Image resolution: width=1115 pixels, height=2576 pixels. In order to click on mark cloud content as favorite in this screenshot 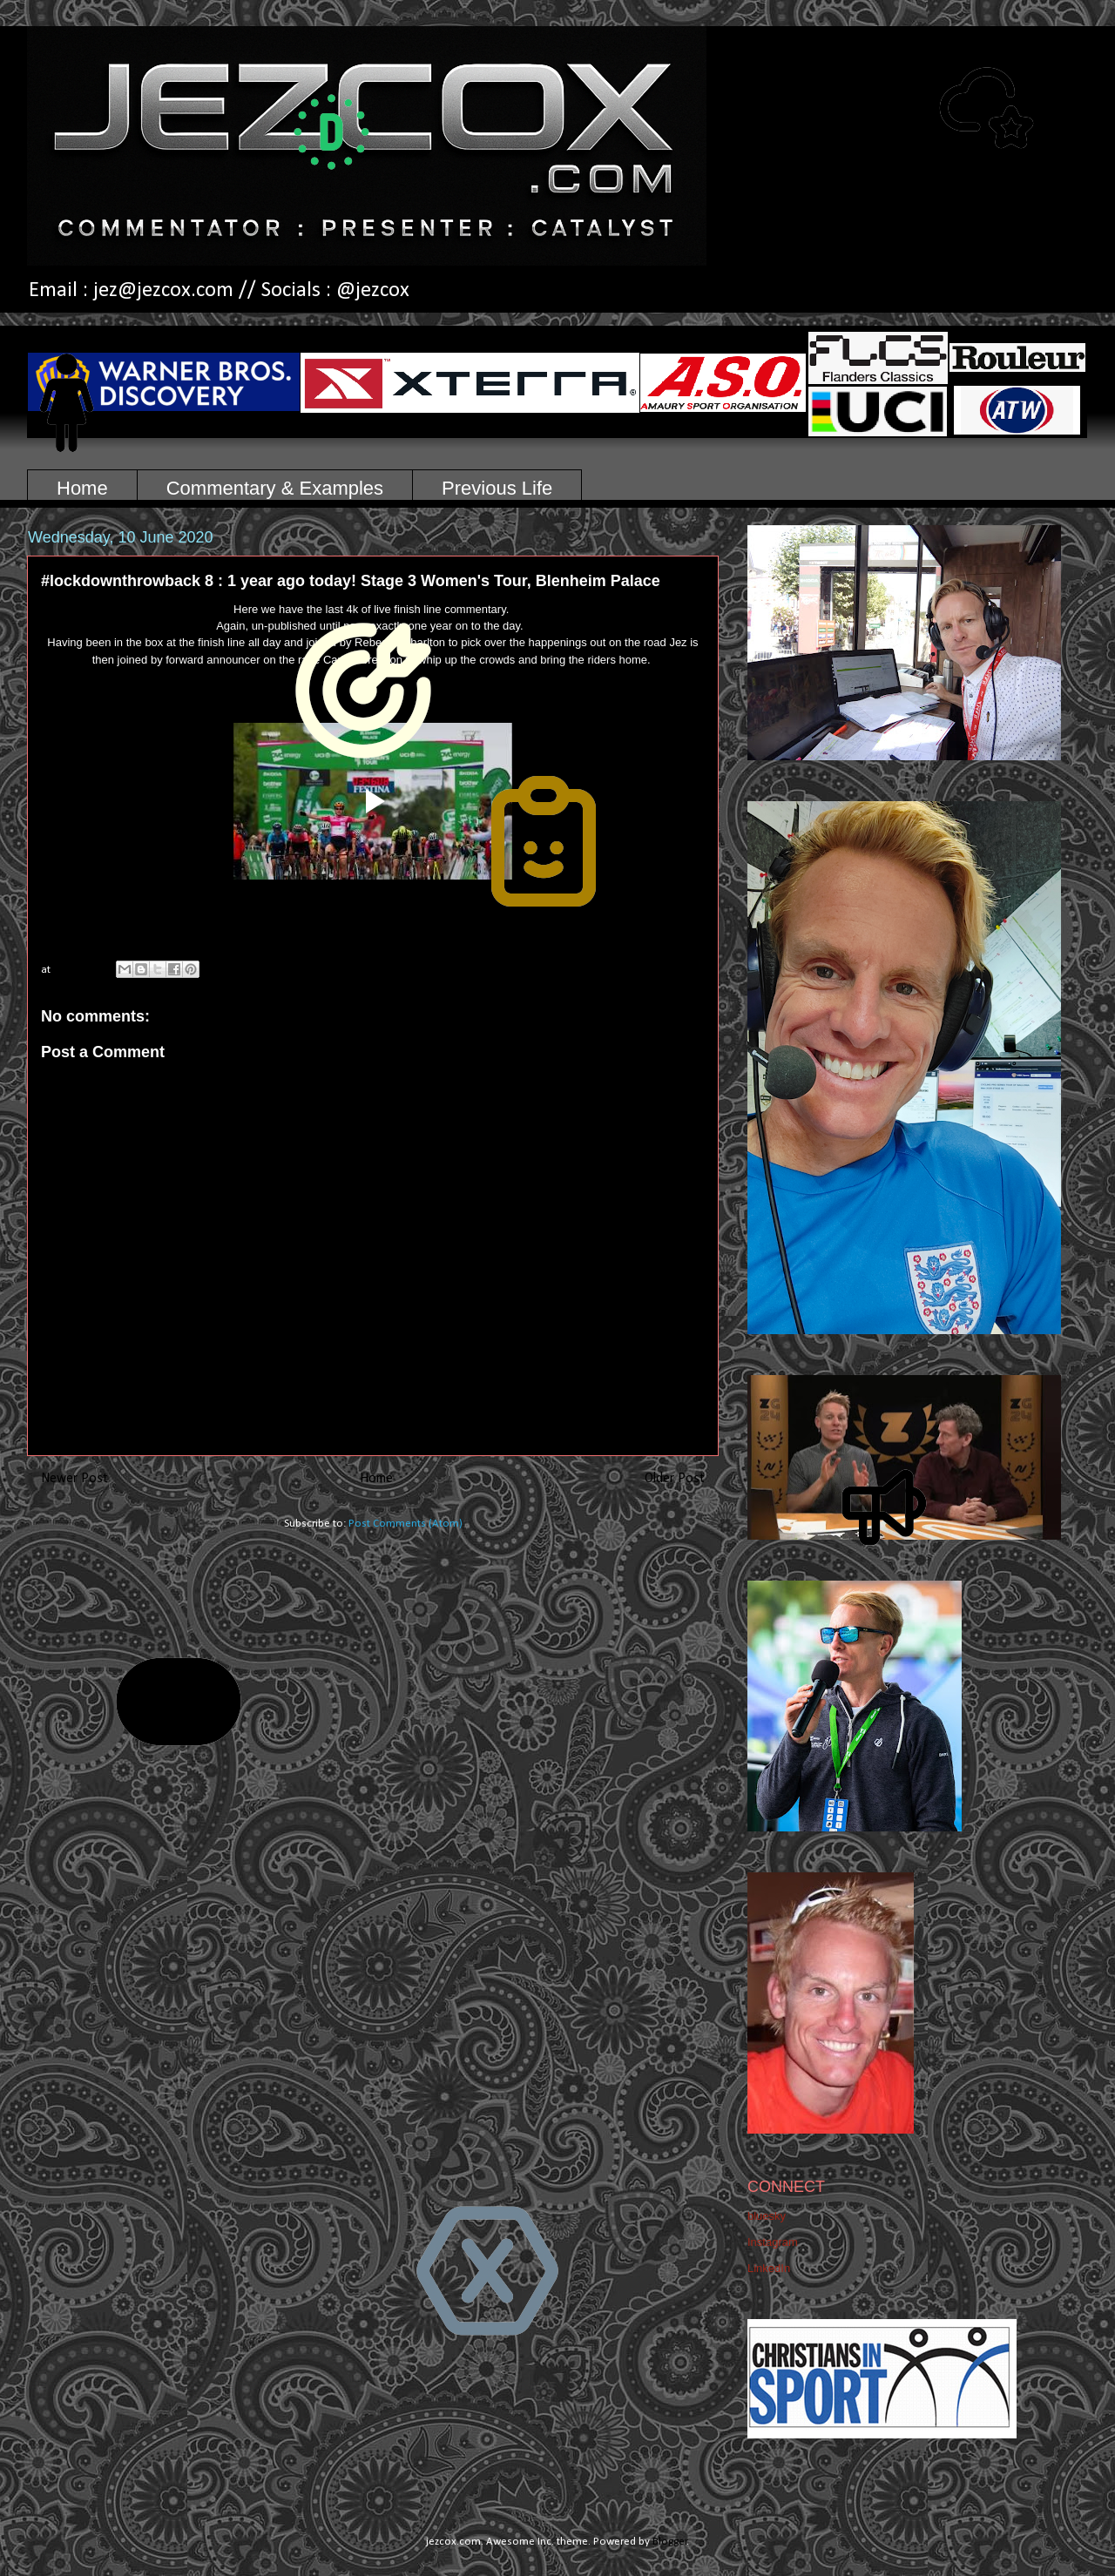, I will do `click(986, 101)`.